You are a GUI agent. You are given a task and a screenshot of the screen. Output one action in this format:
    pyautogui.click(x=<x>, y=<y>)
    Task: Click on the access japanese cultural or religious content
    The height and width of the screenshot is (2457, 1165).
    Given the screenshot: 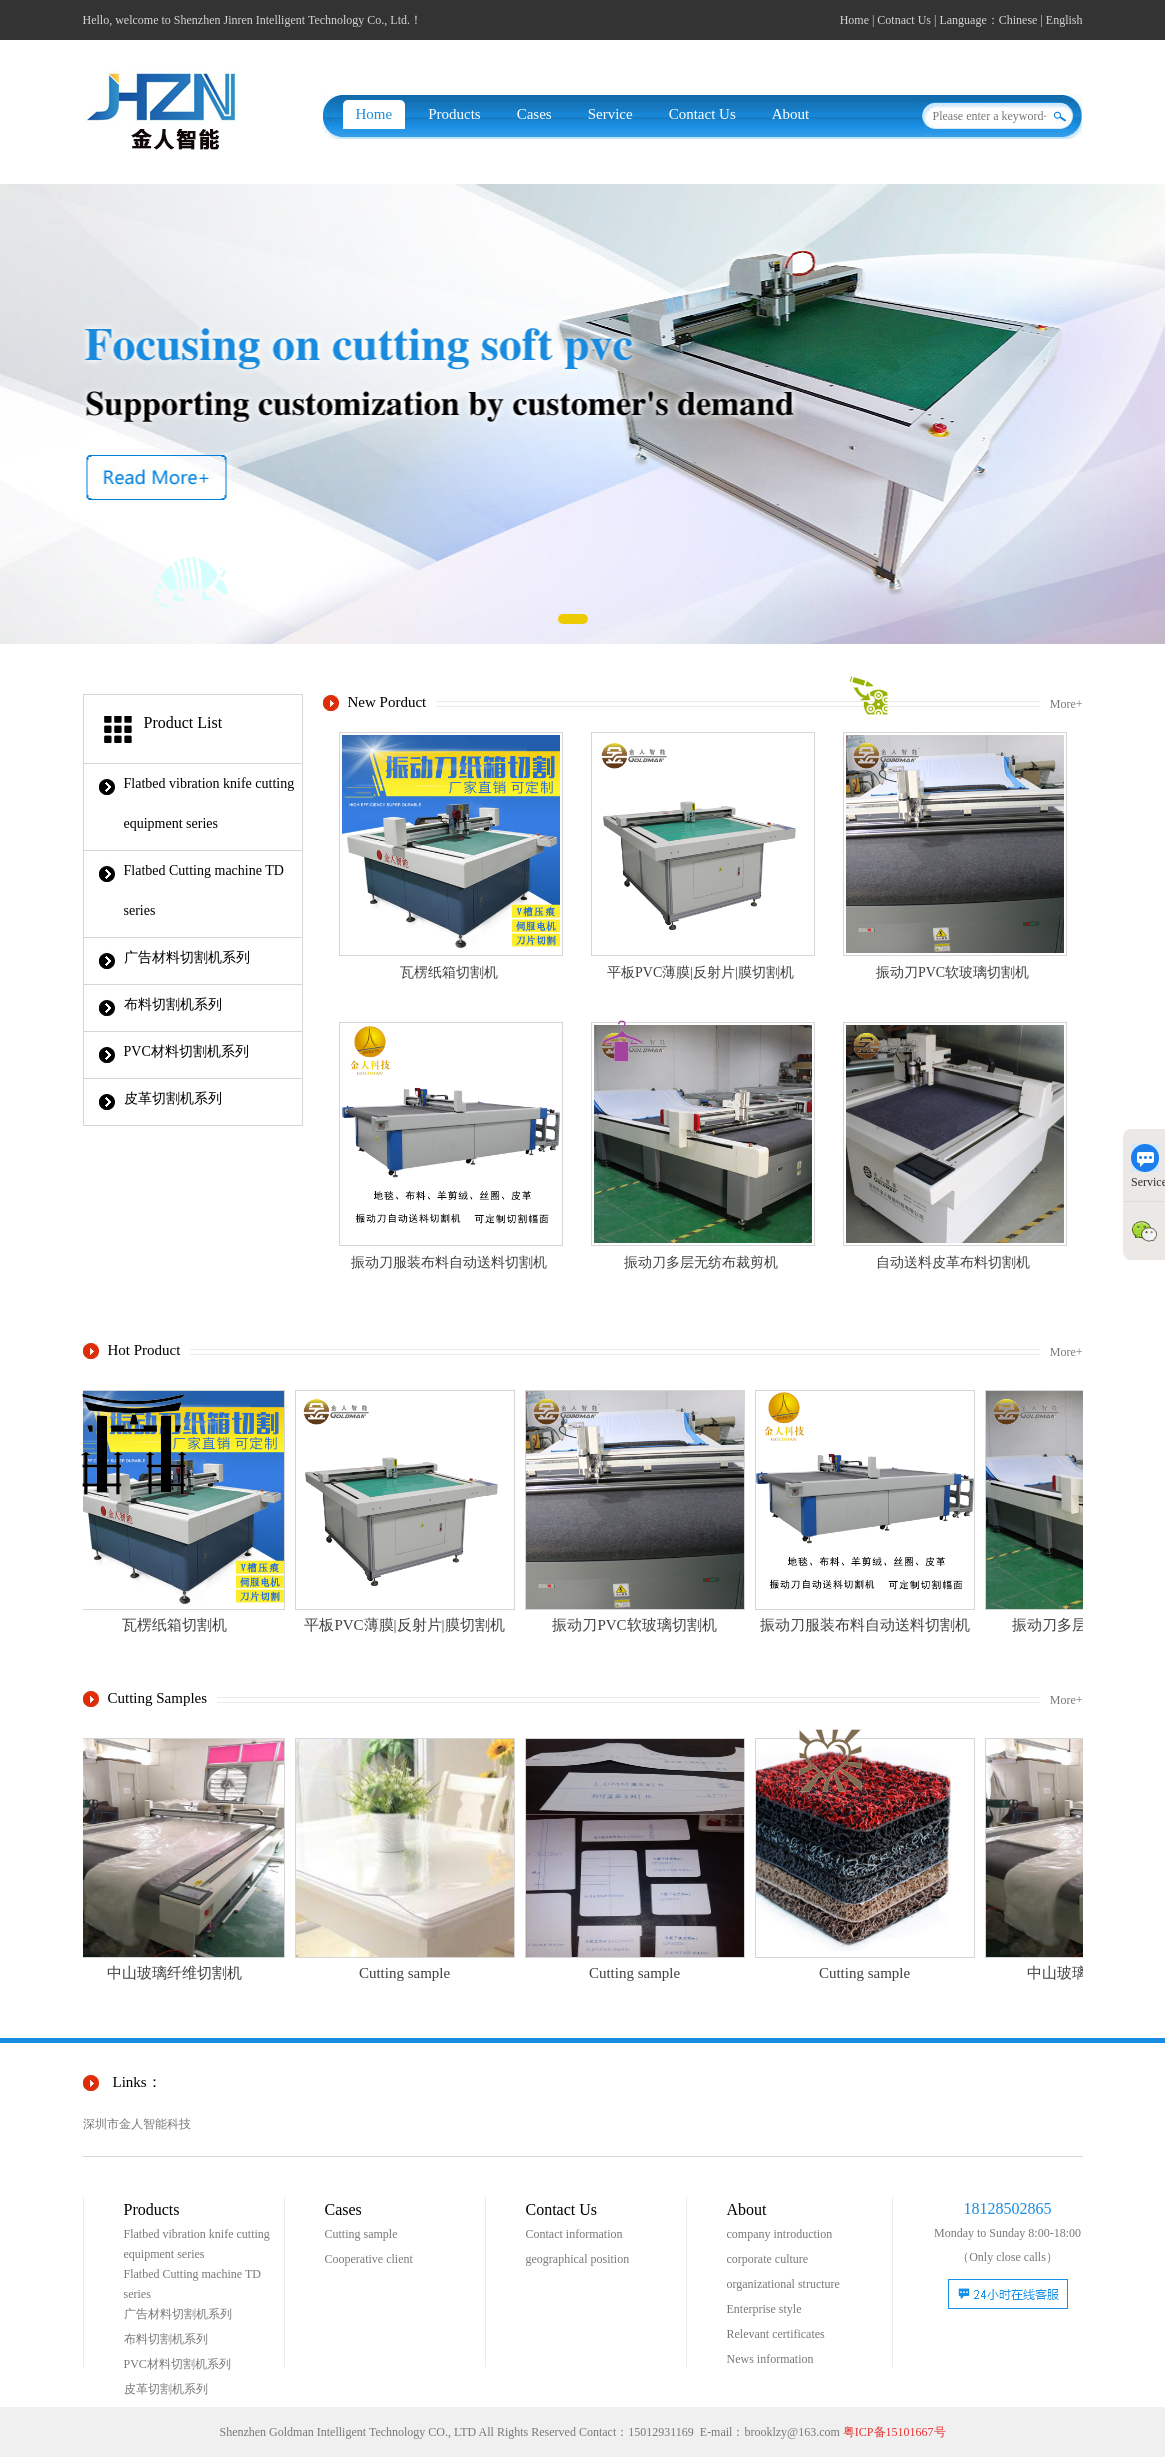 What is the action you would take?
    pyautogui.click(x=134, y=1441)
    